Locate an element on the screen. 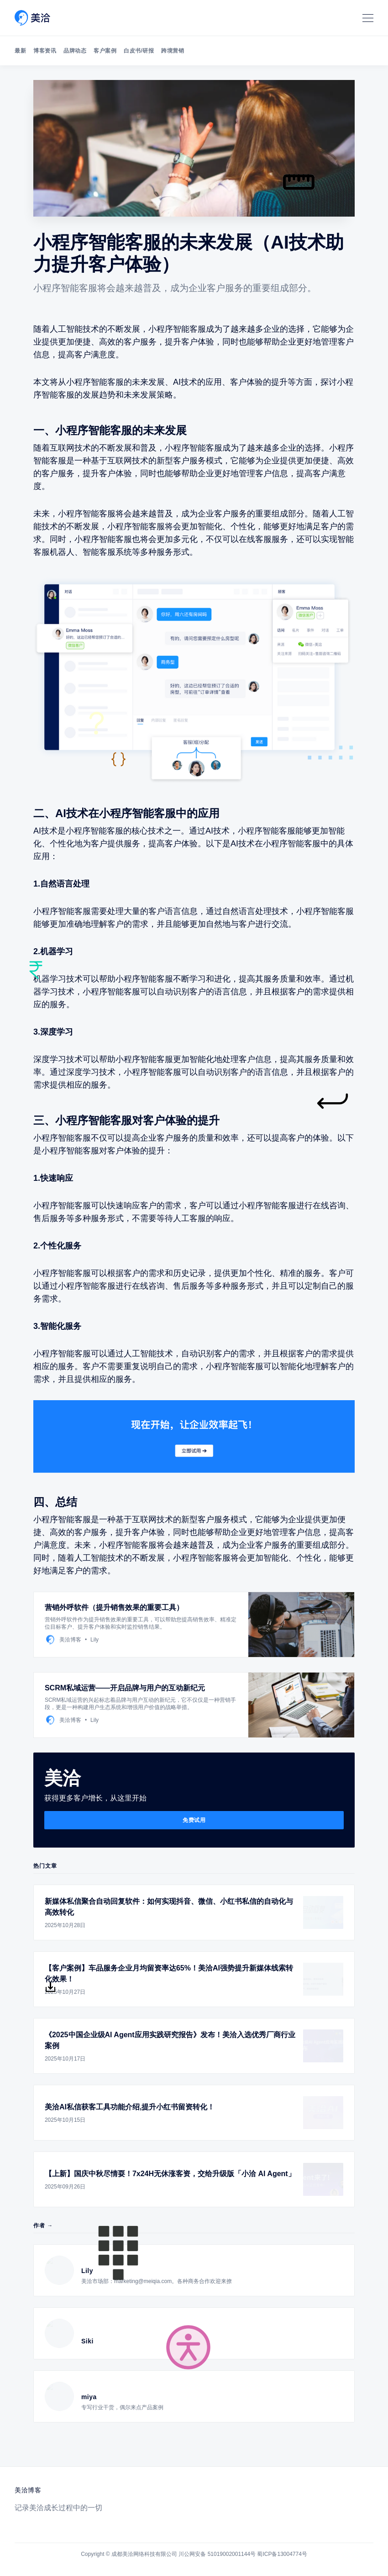 The width and height of the screenshot is (388, 2576). access help or support options is located at coordinates (96, 723).